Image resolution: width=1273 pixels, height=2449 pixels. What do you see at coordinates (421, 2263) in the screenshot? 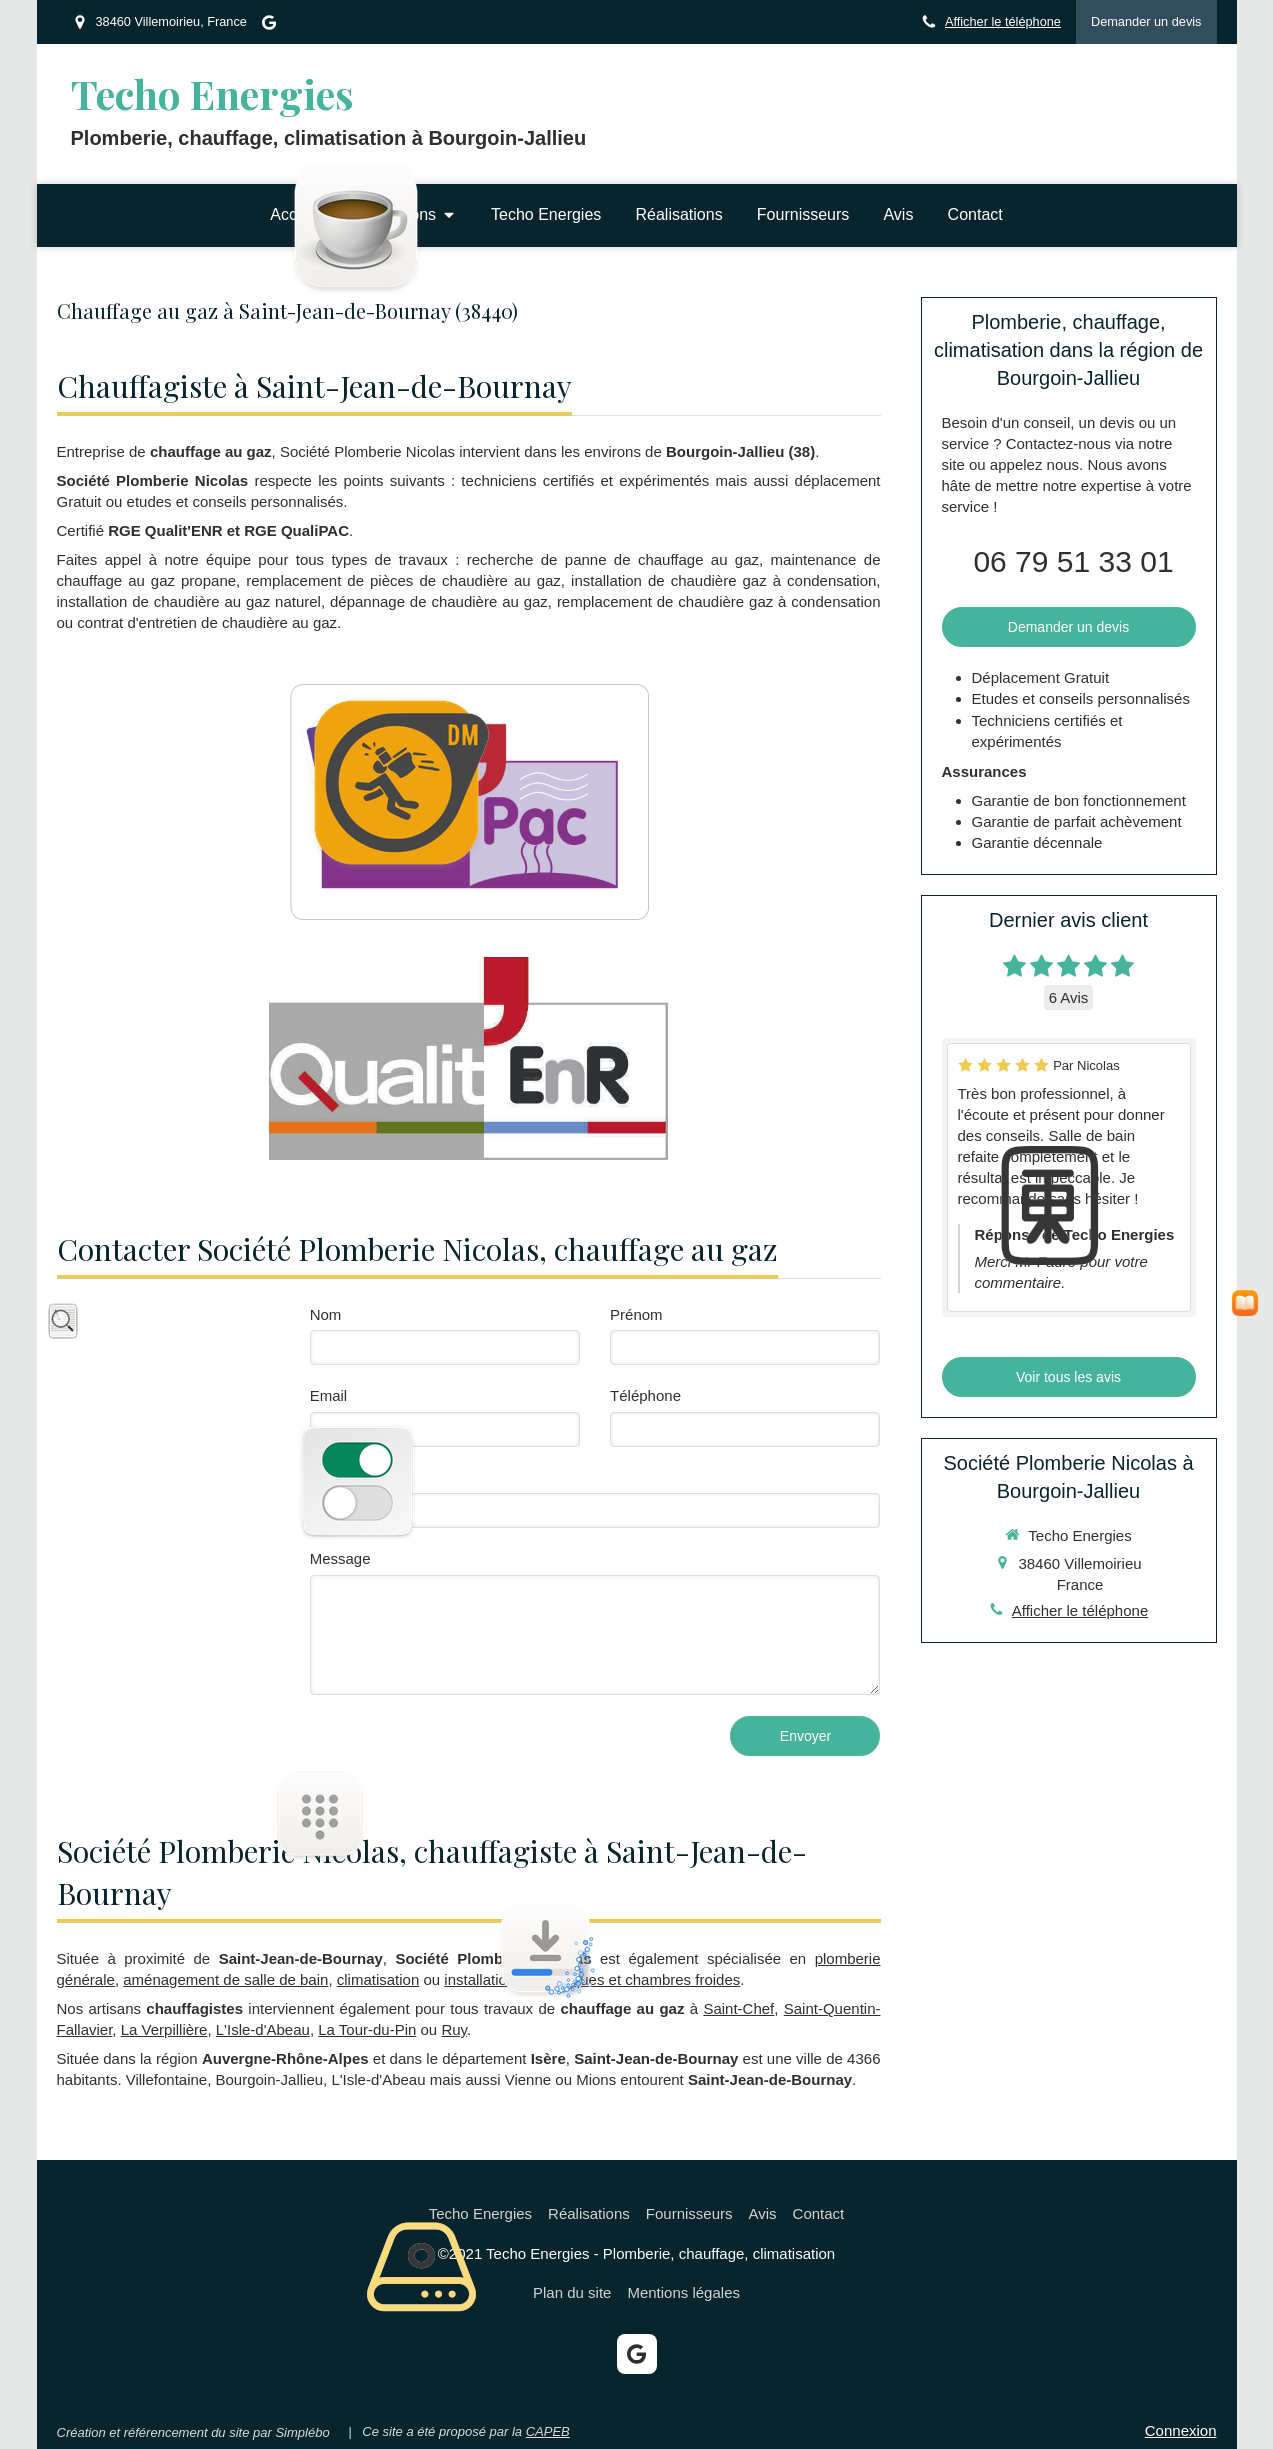
I see `indicates a firewire-connected hard drive` at bounding box center [421, 2263].